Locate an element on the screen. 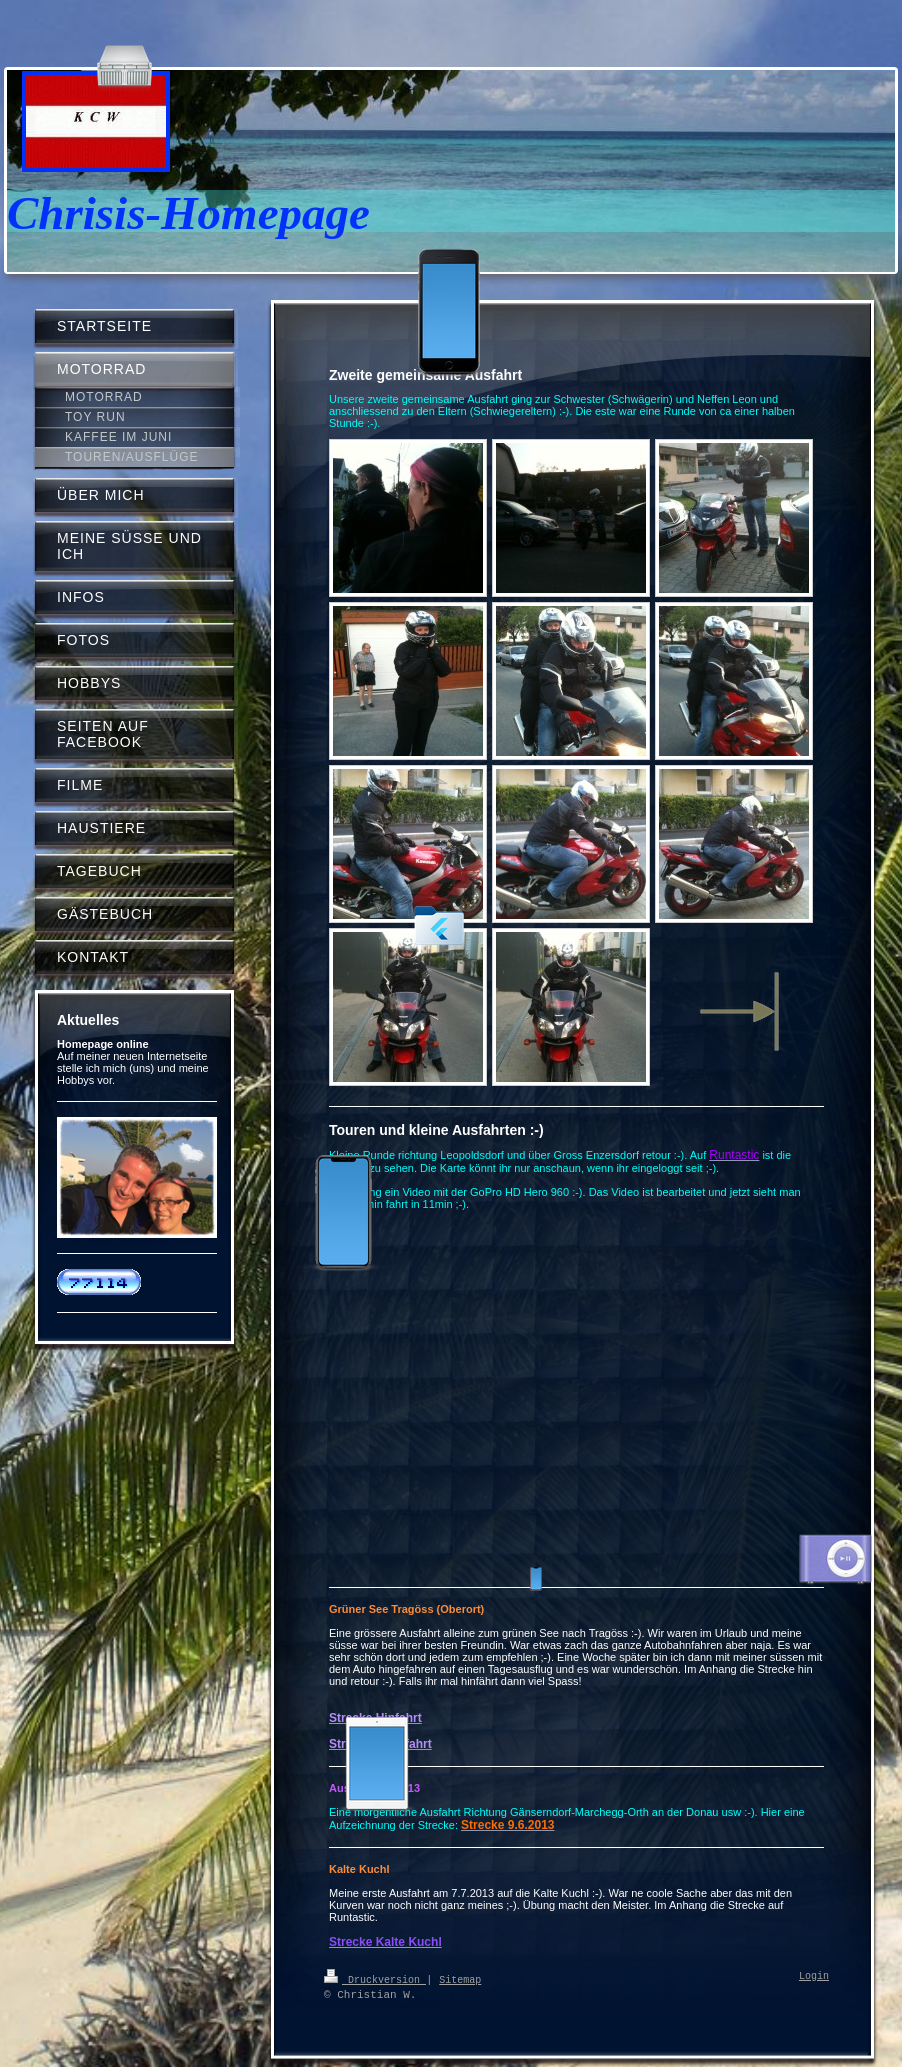  indicates a connected iPad Mini device is located at coordinates (377, 1755).